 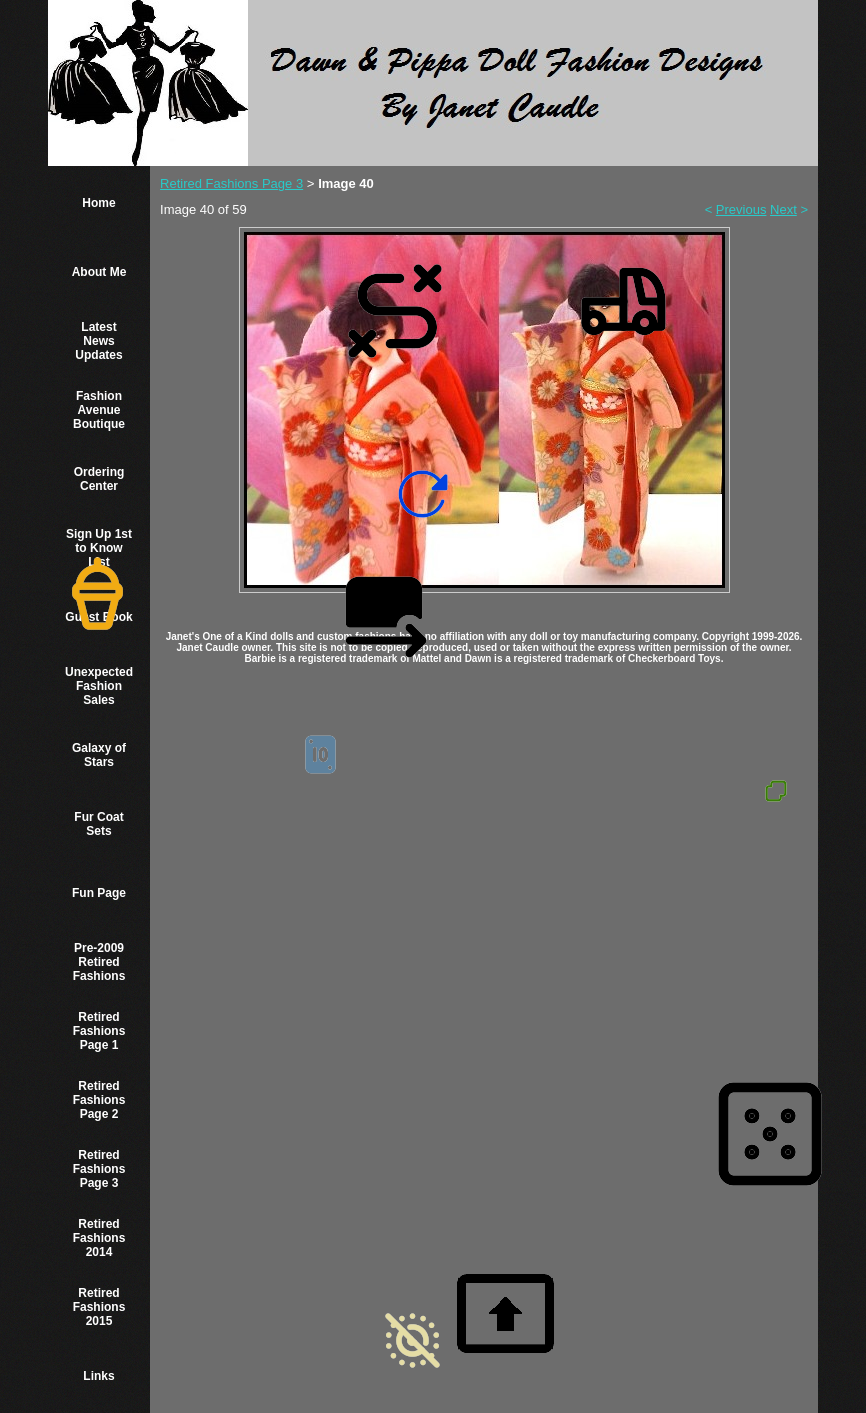 What do you see at coordinates (424, 494) in the screenshot?
I see `refresh or reload the current page` at bounding box center [424, 494].